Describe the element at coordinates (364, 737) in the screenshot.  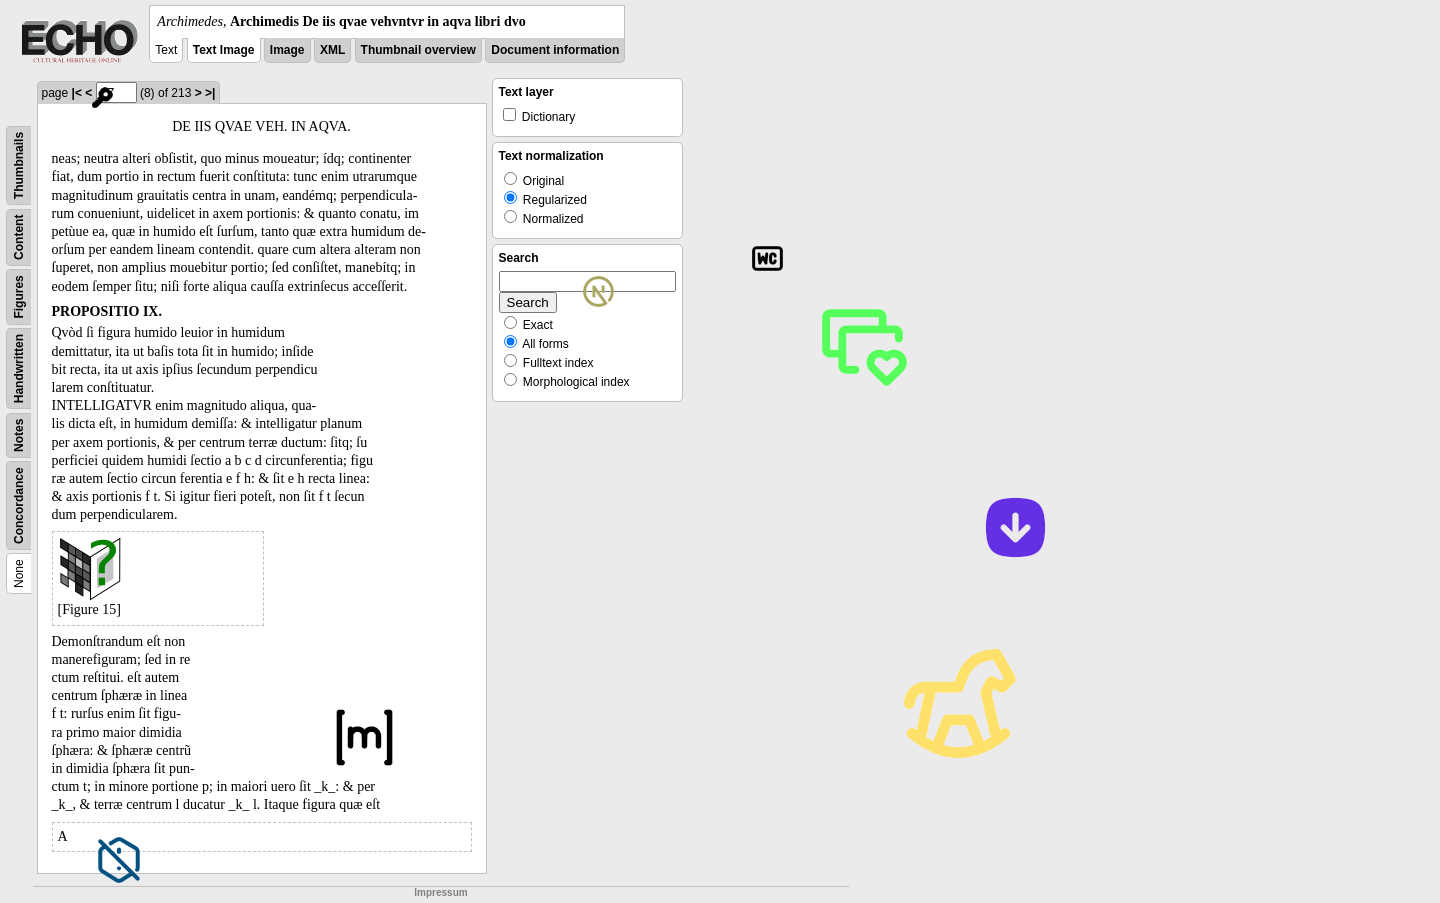
I see `open Matrix messaging app` at that location.